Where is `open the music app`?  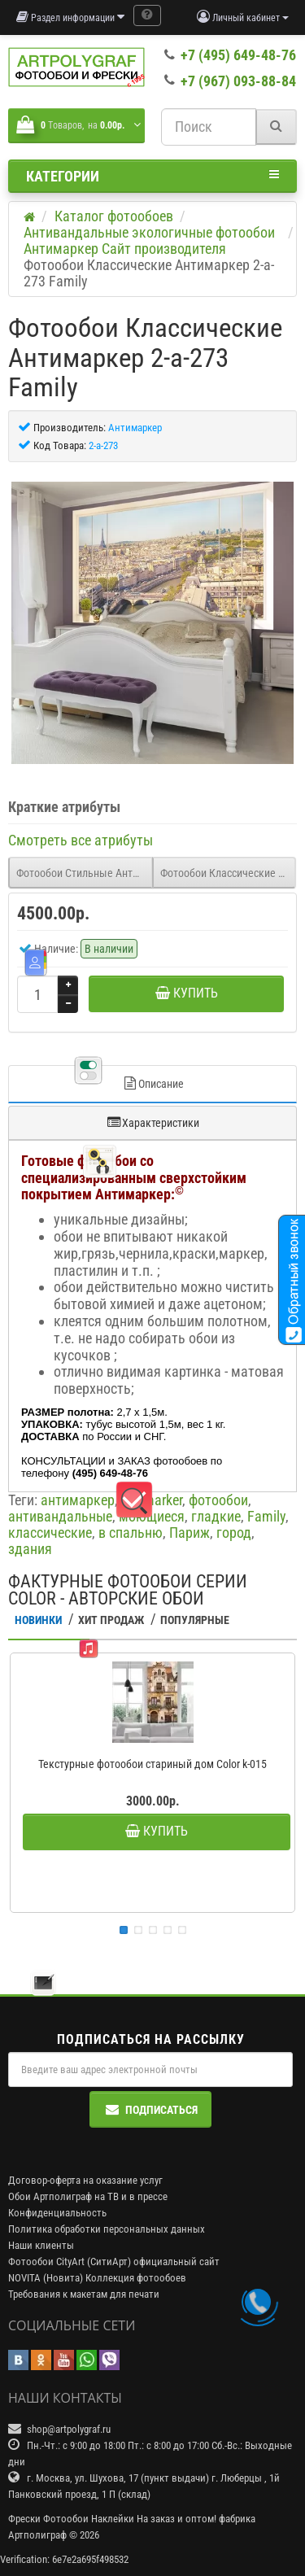 open the music app is located at coordinates (89, 1648).